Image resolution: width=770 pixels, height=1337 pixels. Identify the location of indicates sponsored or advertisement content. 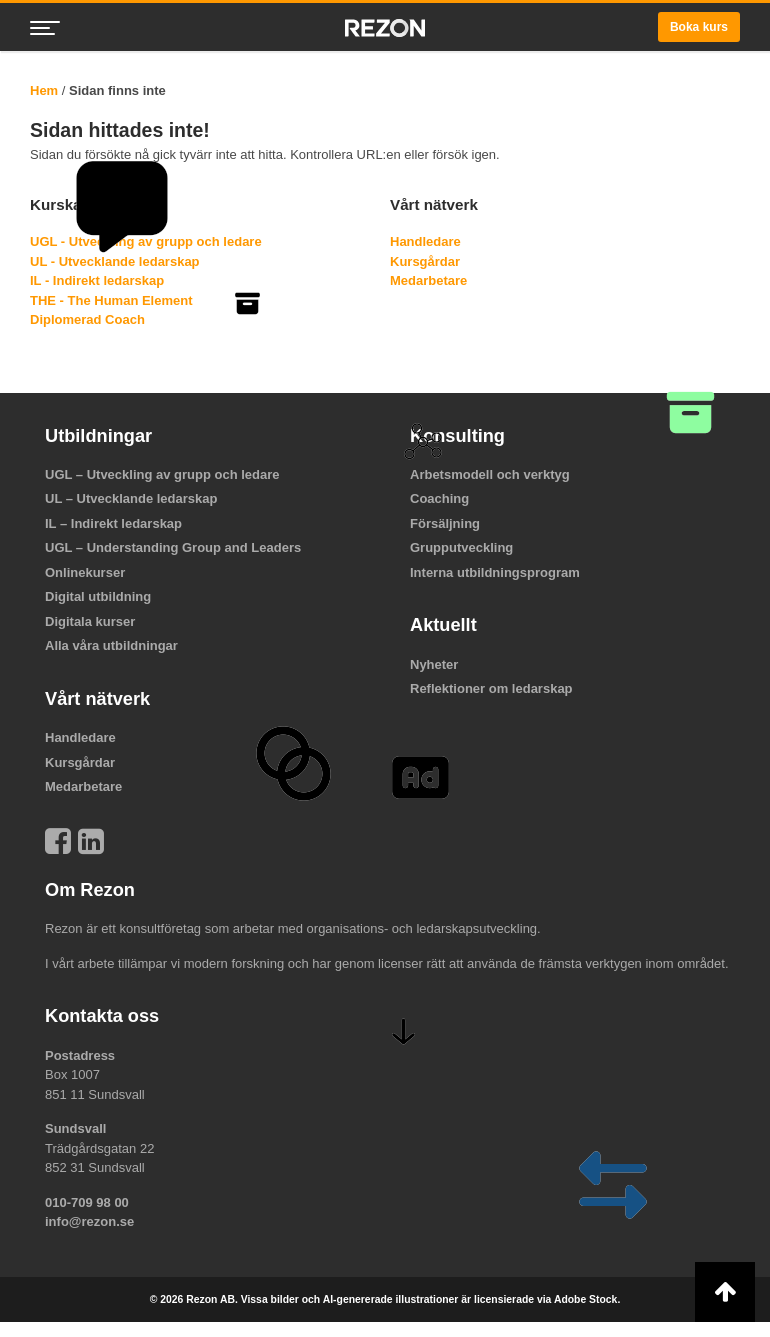
(420, 777).